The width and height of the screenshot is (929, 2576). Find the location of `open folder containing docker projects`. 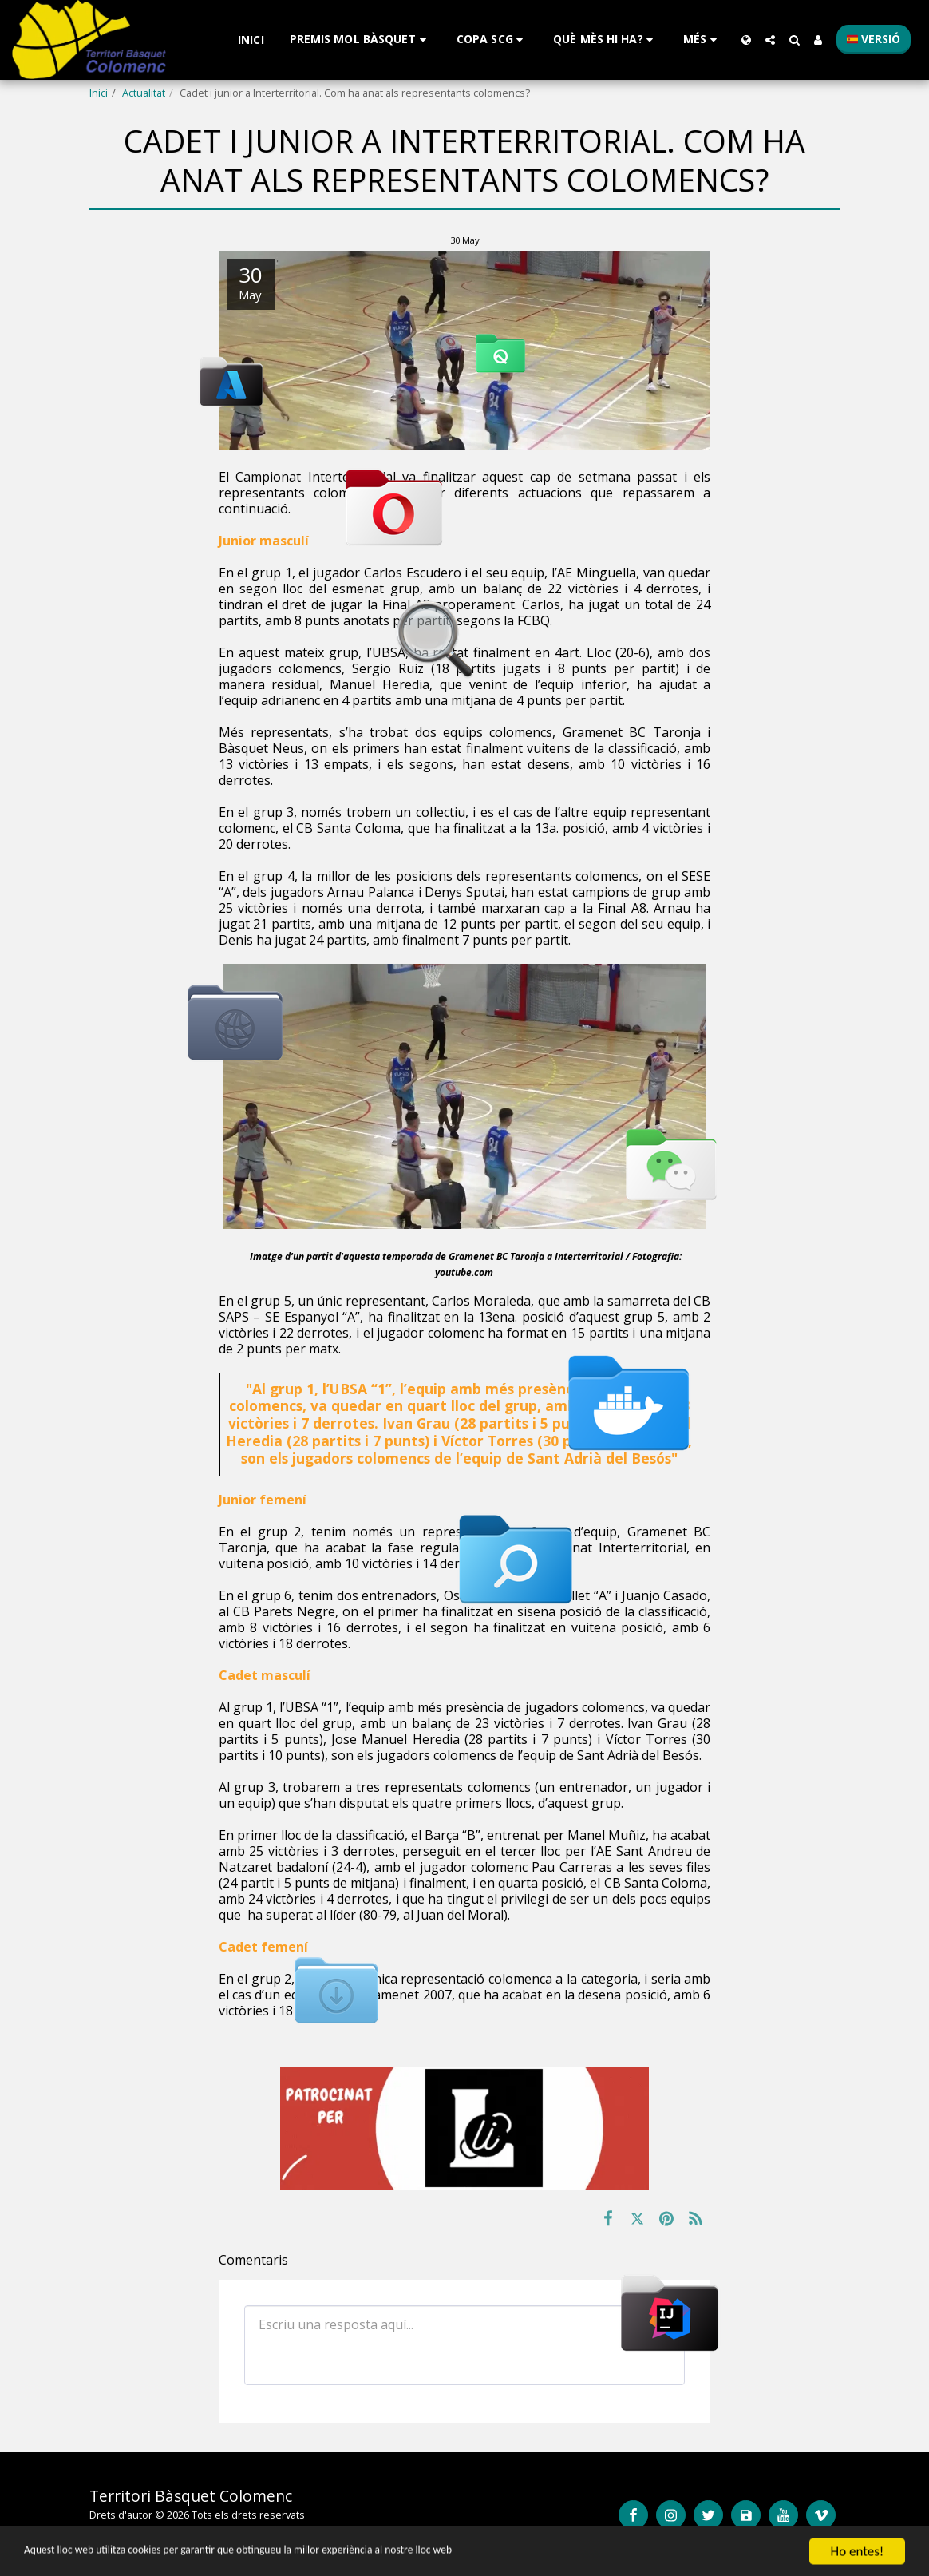

open folder containing docker projects is located at coordinates (628, 1406).